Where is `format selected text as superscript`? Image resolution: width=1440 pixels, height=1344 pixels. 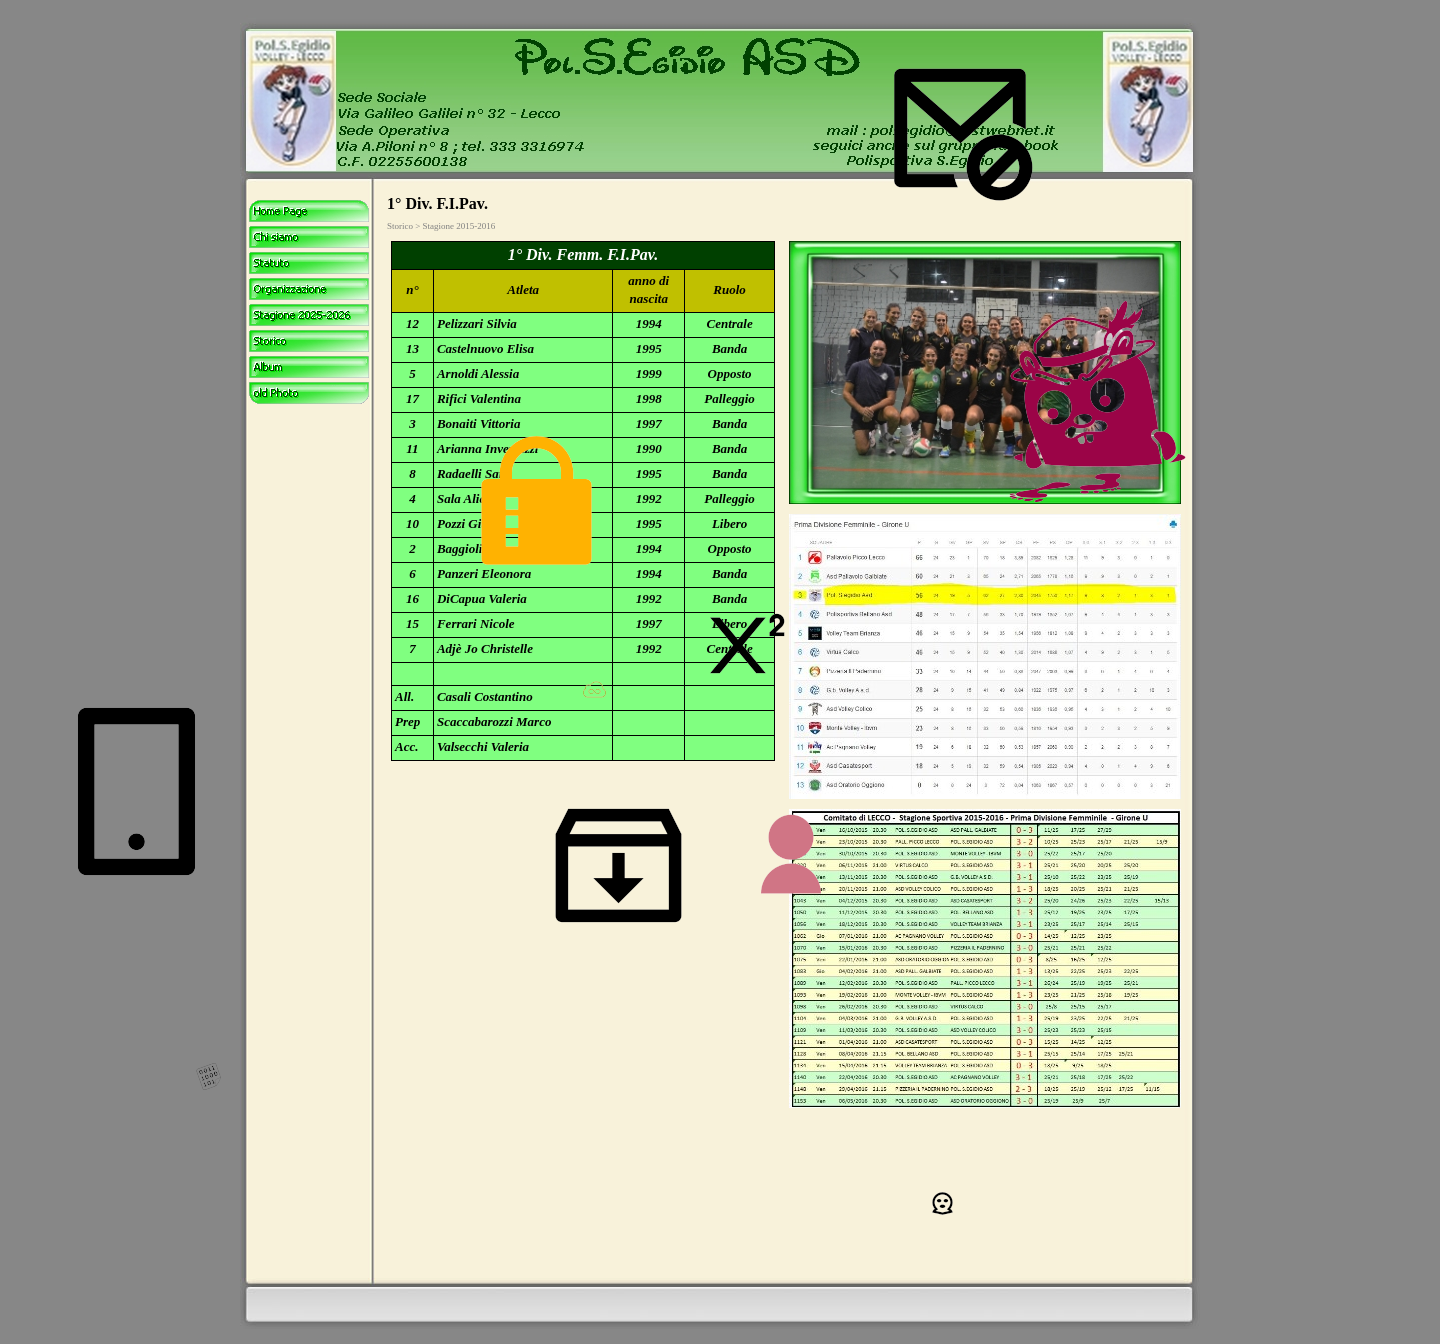
format selected text as superscript is located at coordinates (743, 643).